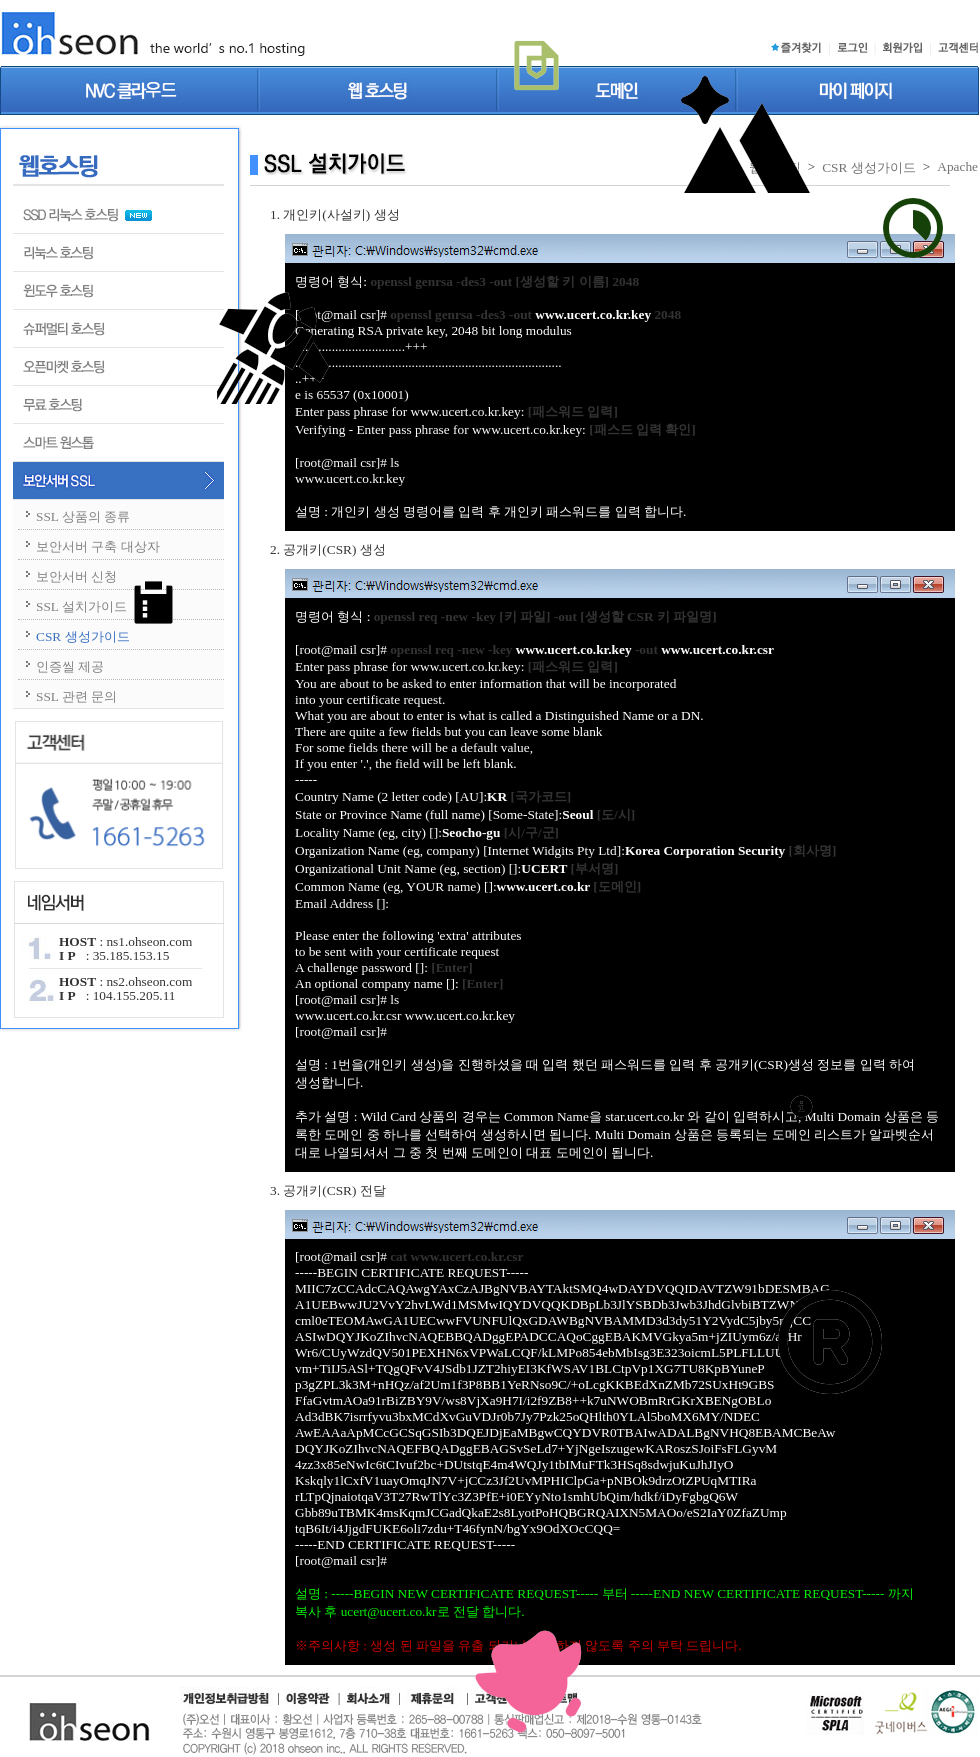 This screenshot has height=1757, width=980. What do you see at coordinates (801, 1106) in the screenshot?
I see `view more information or details` at bounding box center [801, 1106].